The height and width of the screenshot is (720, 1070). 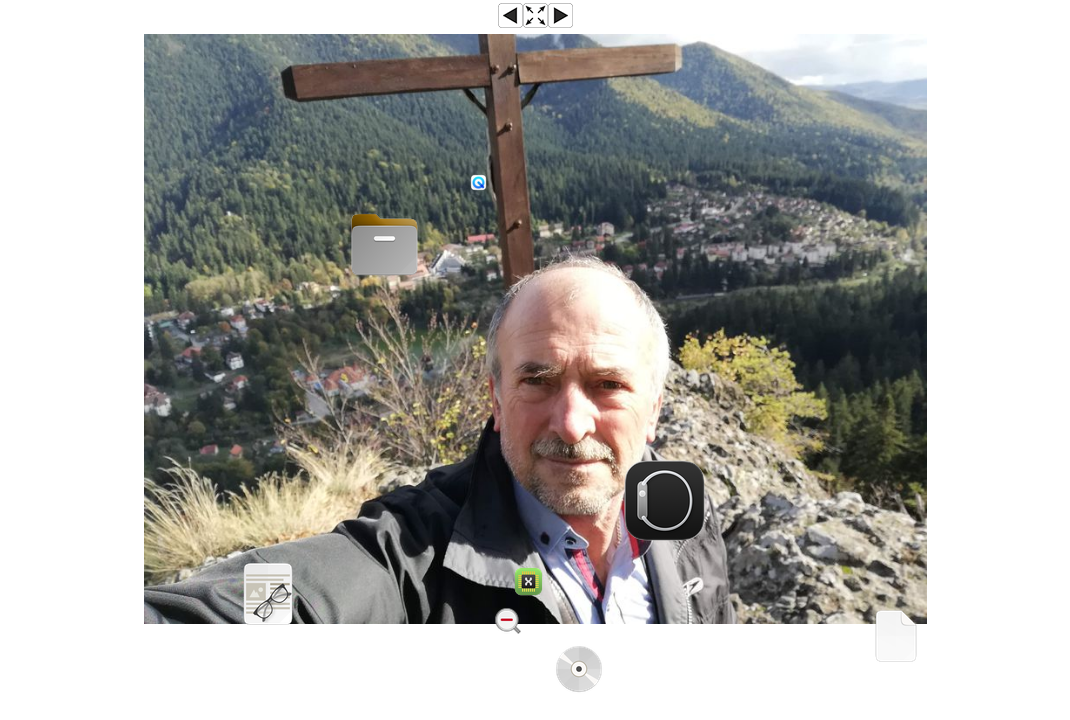 What do you see at coordinates (528, 581) in the screenshot?
I see `open CPU-X system information app` at bounding box center [528, 581].